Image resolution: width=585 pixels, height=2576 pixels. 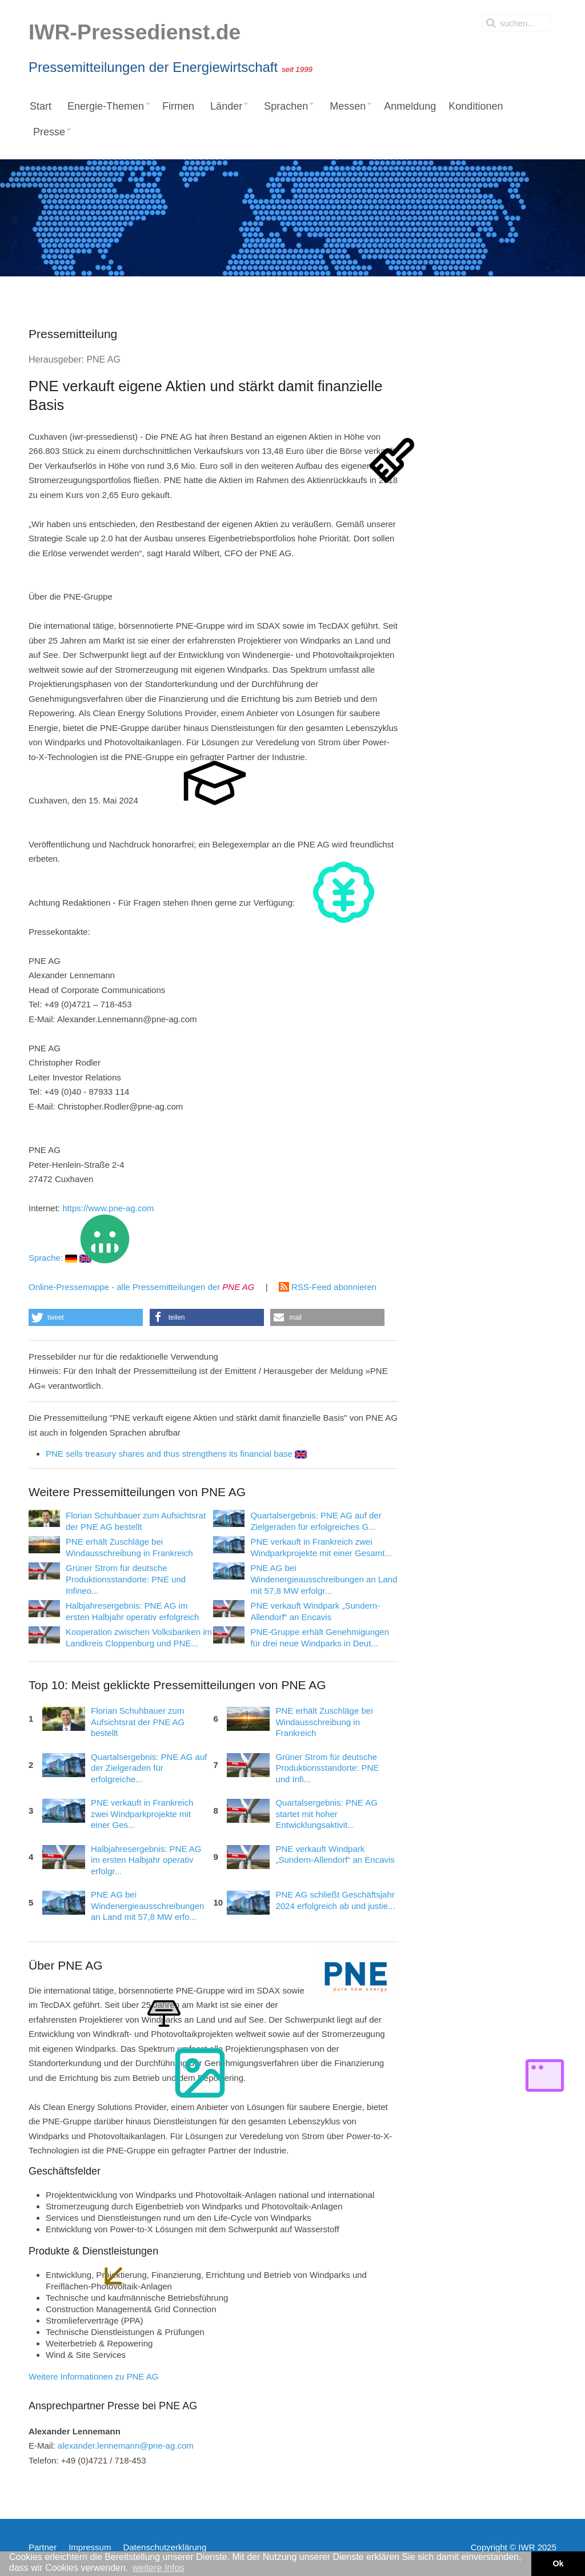 I want to click on access presentation or speaker mode, so click(x=164, y=2014).